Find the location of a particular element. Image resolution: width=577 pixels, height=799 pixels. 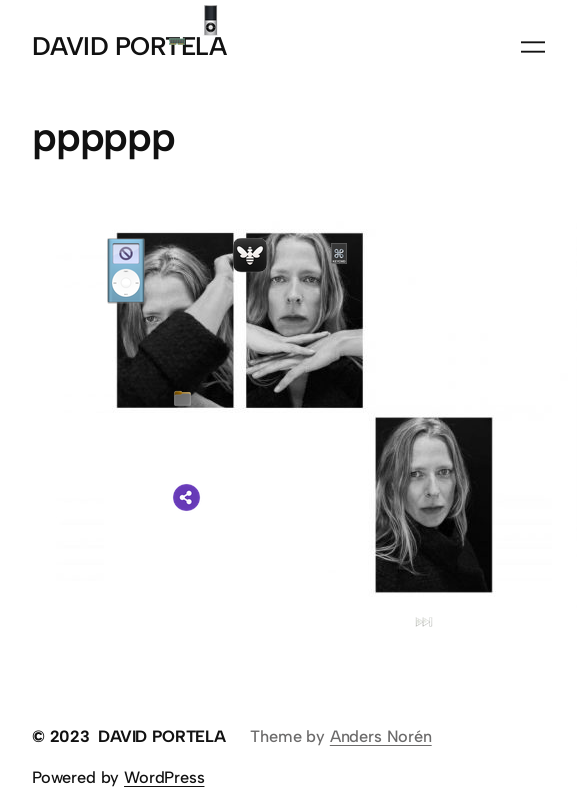

iPod mini device not connected or unavailable is located at coordinates (126, 271).